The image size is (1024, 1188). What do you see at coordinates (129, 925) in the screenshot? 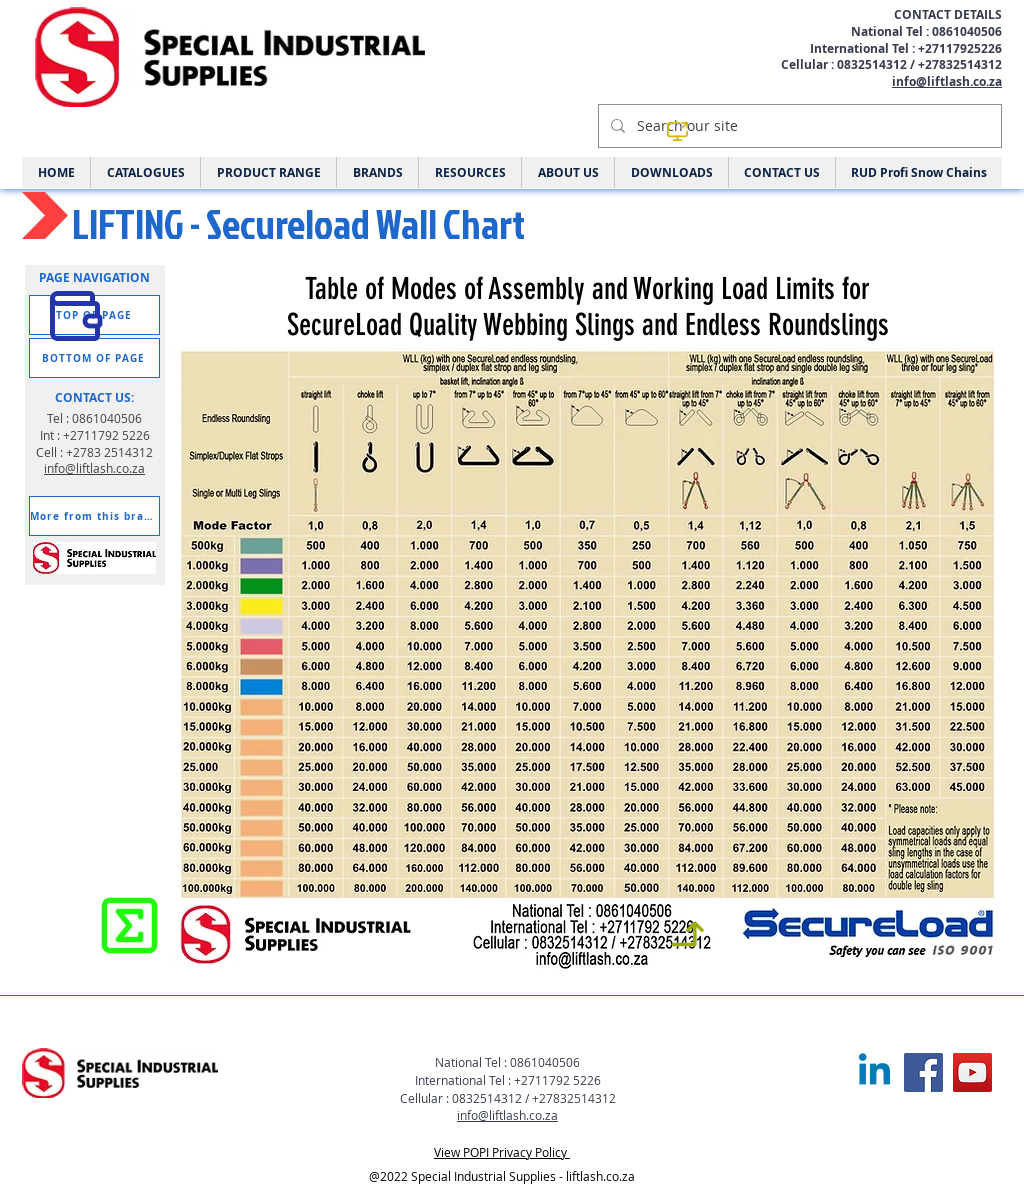
I see `access summation or mathematical functions` at bounding box center [129, 925].